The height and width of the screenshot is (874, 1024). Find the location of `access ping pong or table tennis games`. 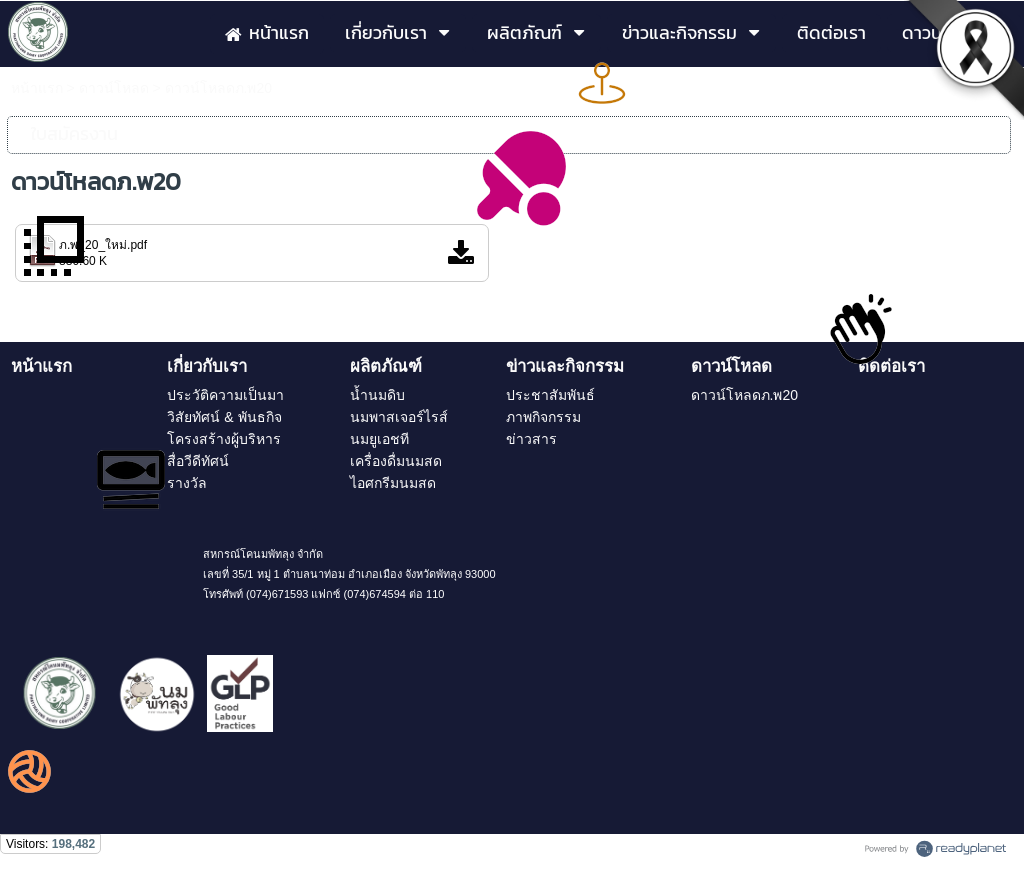

access ping pong or table tennis games is located at coordinates (521, 175).